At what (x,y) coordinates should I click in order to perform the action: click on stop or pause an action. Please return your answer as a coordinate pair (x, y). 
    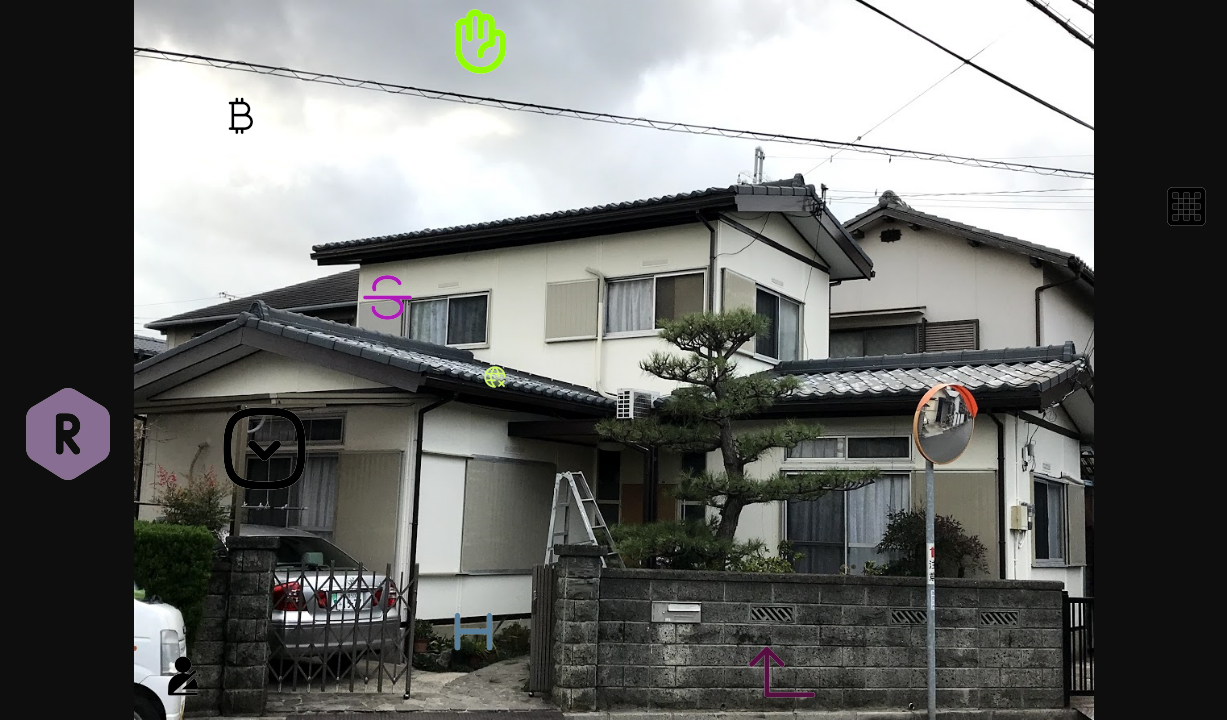
    Looking at the image, I should click on (480, 41).